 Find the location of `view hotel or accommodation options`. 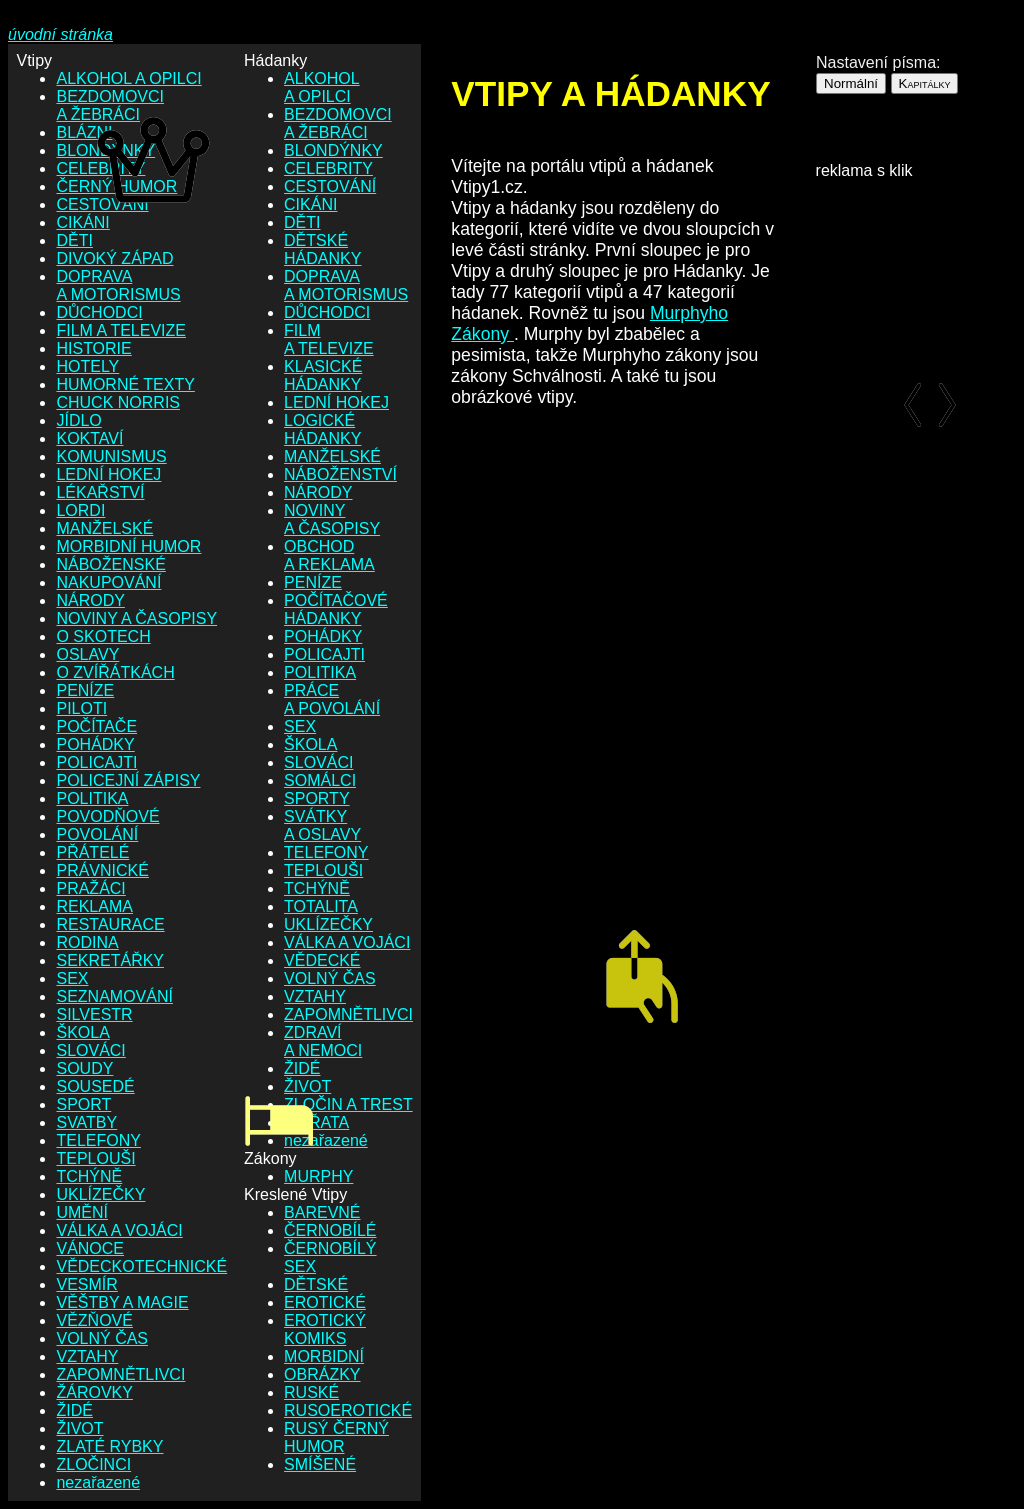

view hotel or accommodation options is located at coordinates (277, 1121).